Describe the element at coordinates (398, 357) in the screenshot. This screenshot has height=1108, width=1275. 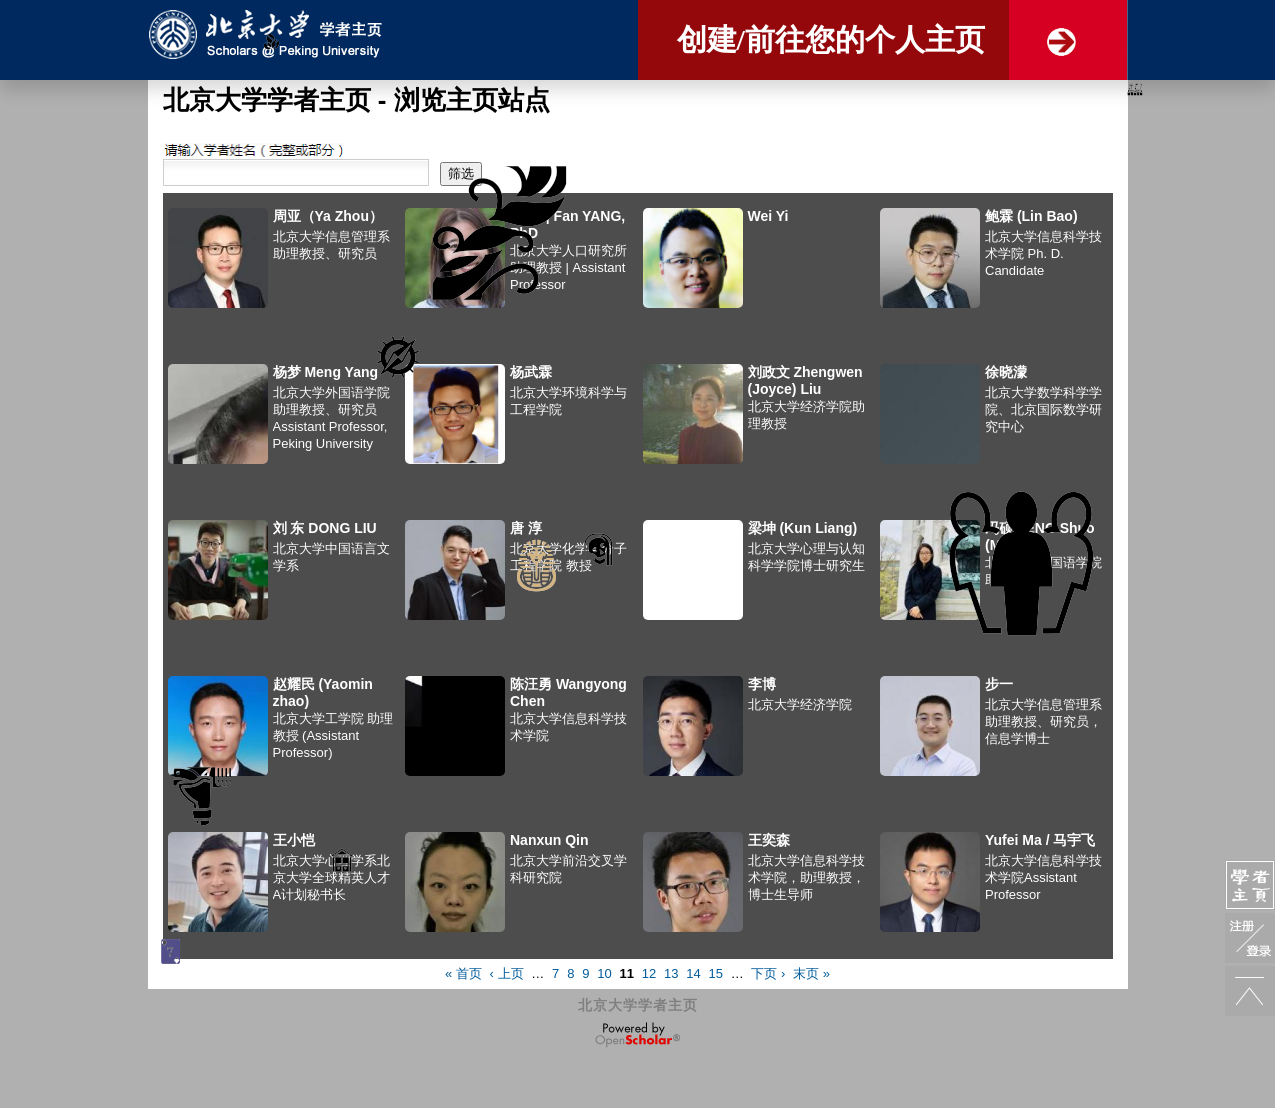
I see `navigate to map or directions` at that location.